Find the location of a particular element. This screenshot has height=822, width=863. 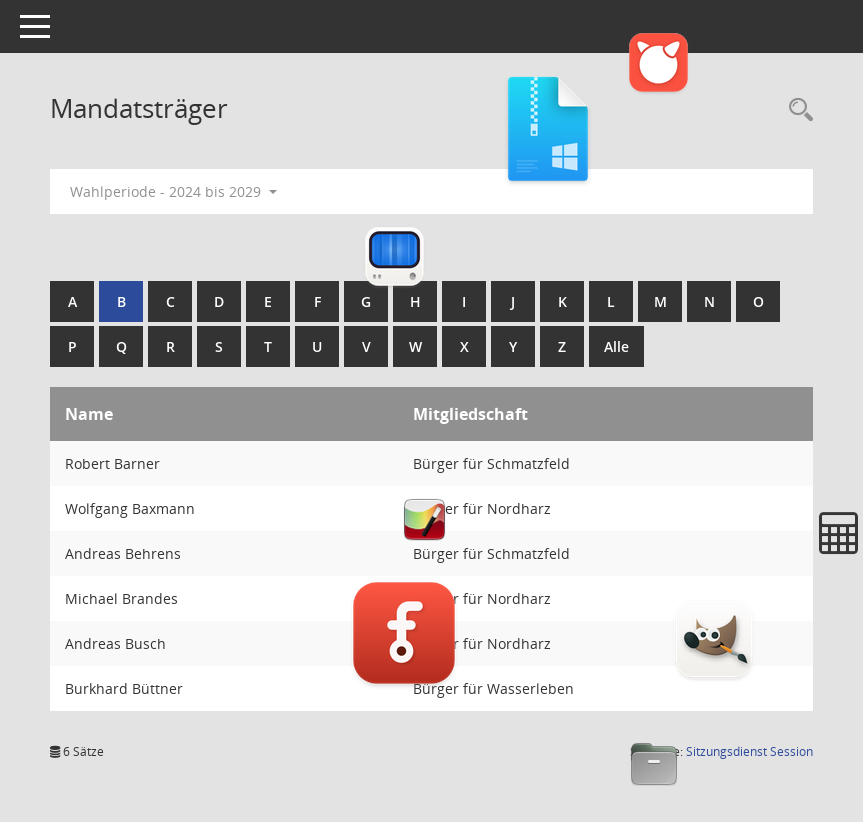

a compressed windows executable file is located at coordinates (548, 131).